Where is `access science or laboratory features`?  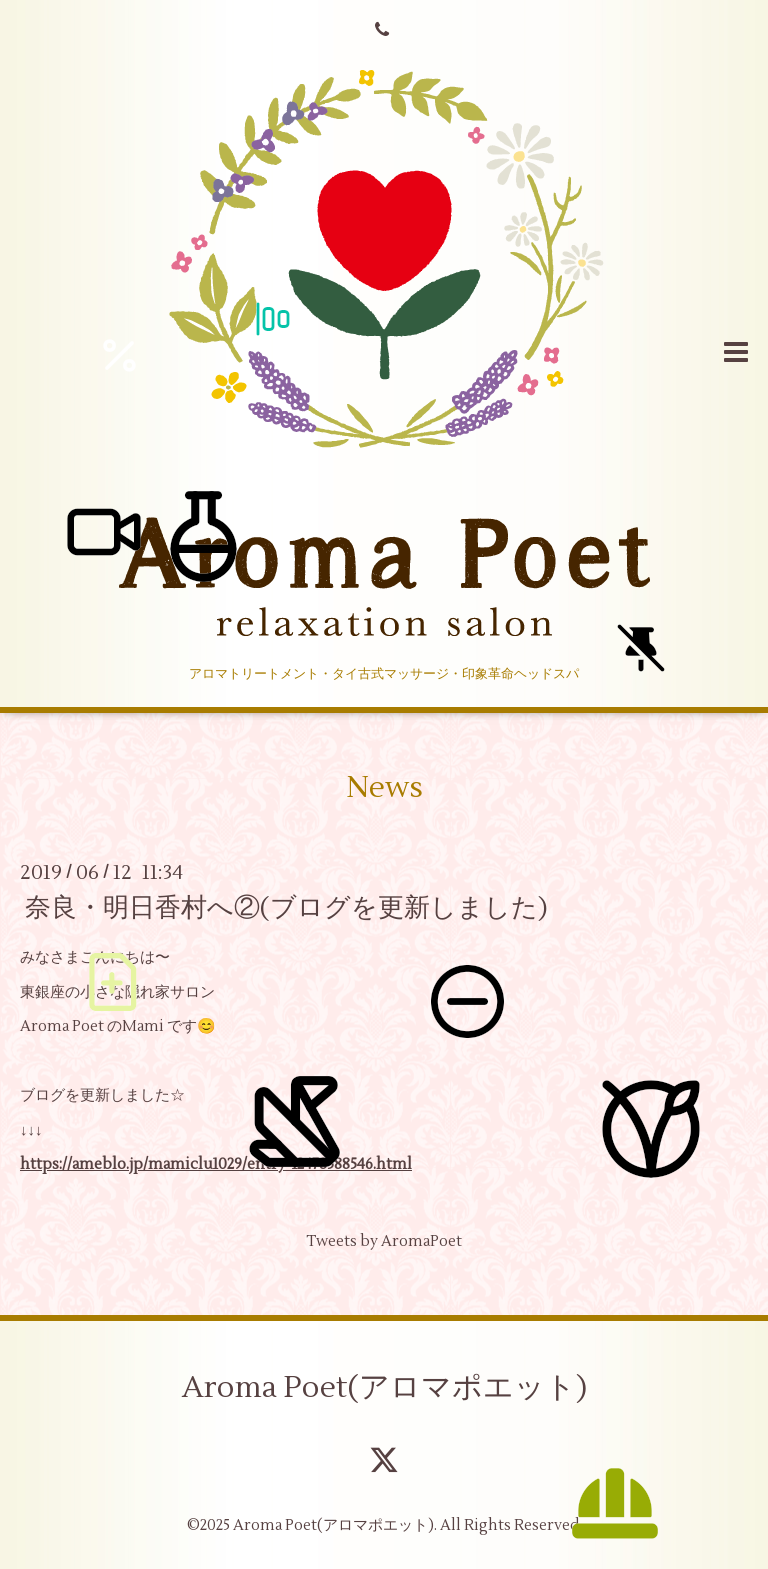
access science or laboratory features is located at coordinates (203, 536).